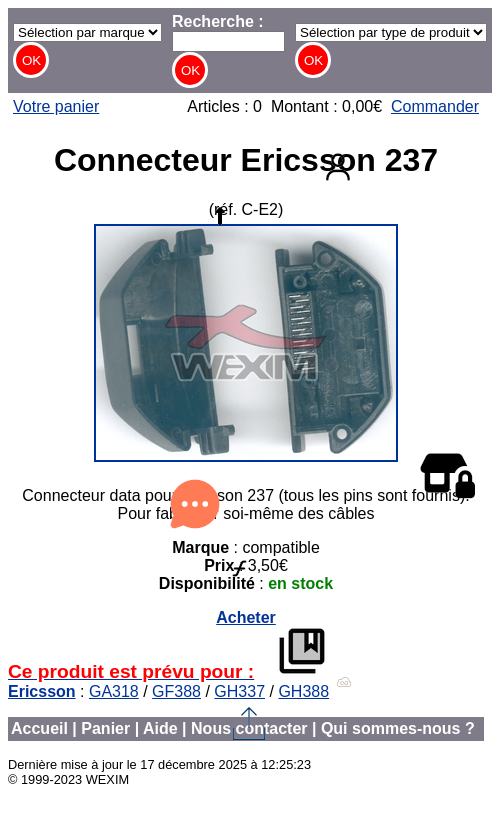  Describe the element at coordinates (195, 504) in the screenshot. I see `open chat or messaging` at that location.